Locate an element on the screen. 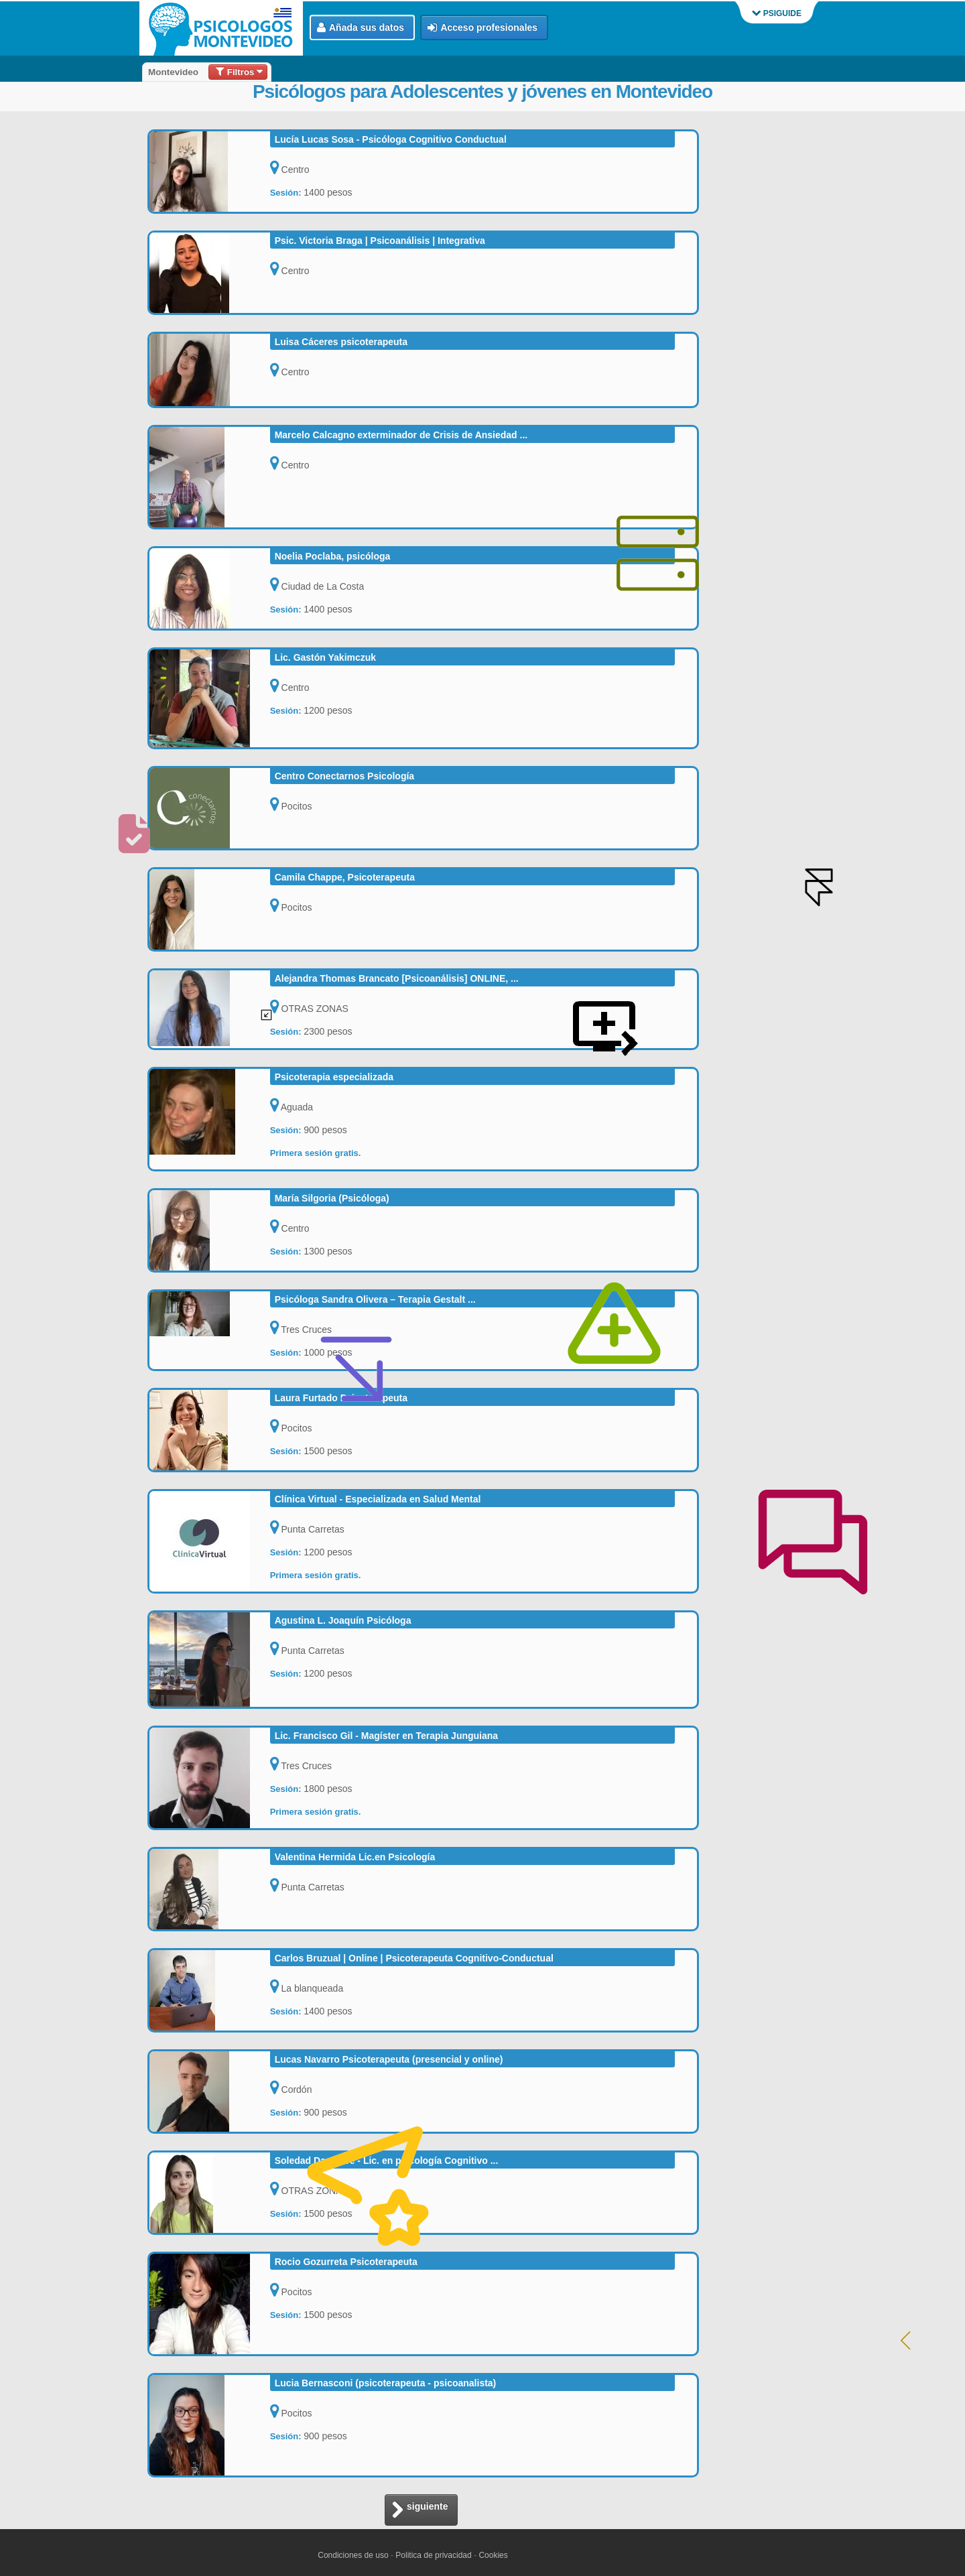 The width and height of the screenshot is (965, 2576). move item to bottom-right corner is located at coordinates (356, 1372).